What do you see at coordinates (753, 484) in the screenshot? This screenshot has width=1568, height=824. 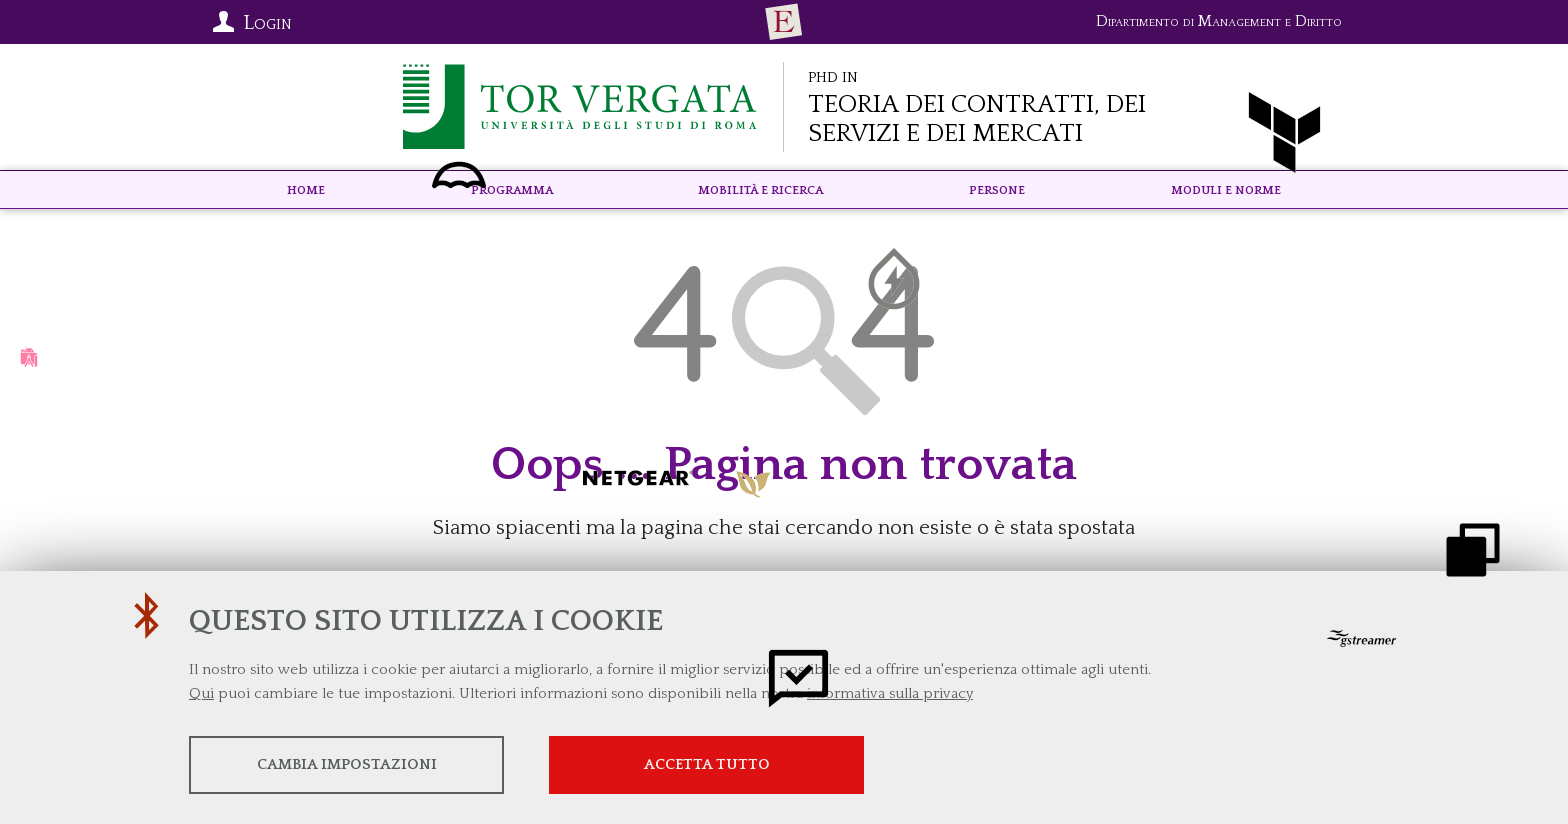 I see `codefresh logo - a CI/CD platform for kubernetes deployments` at bounding box center [753, 484].